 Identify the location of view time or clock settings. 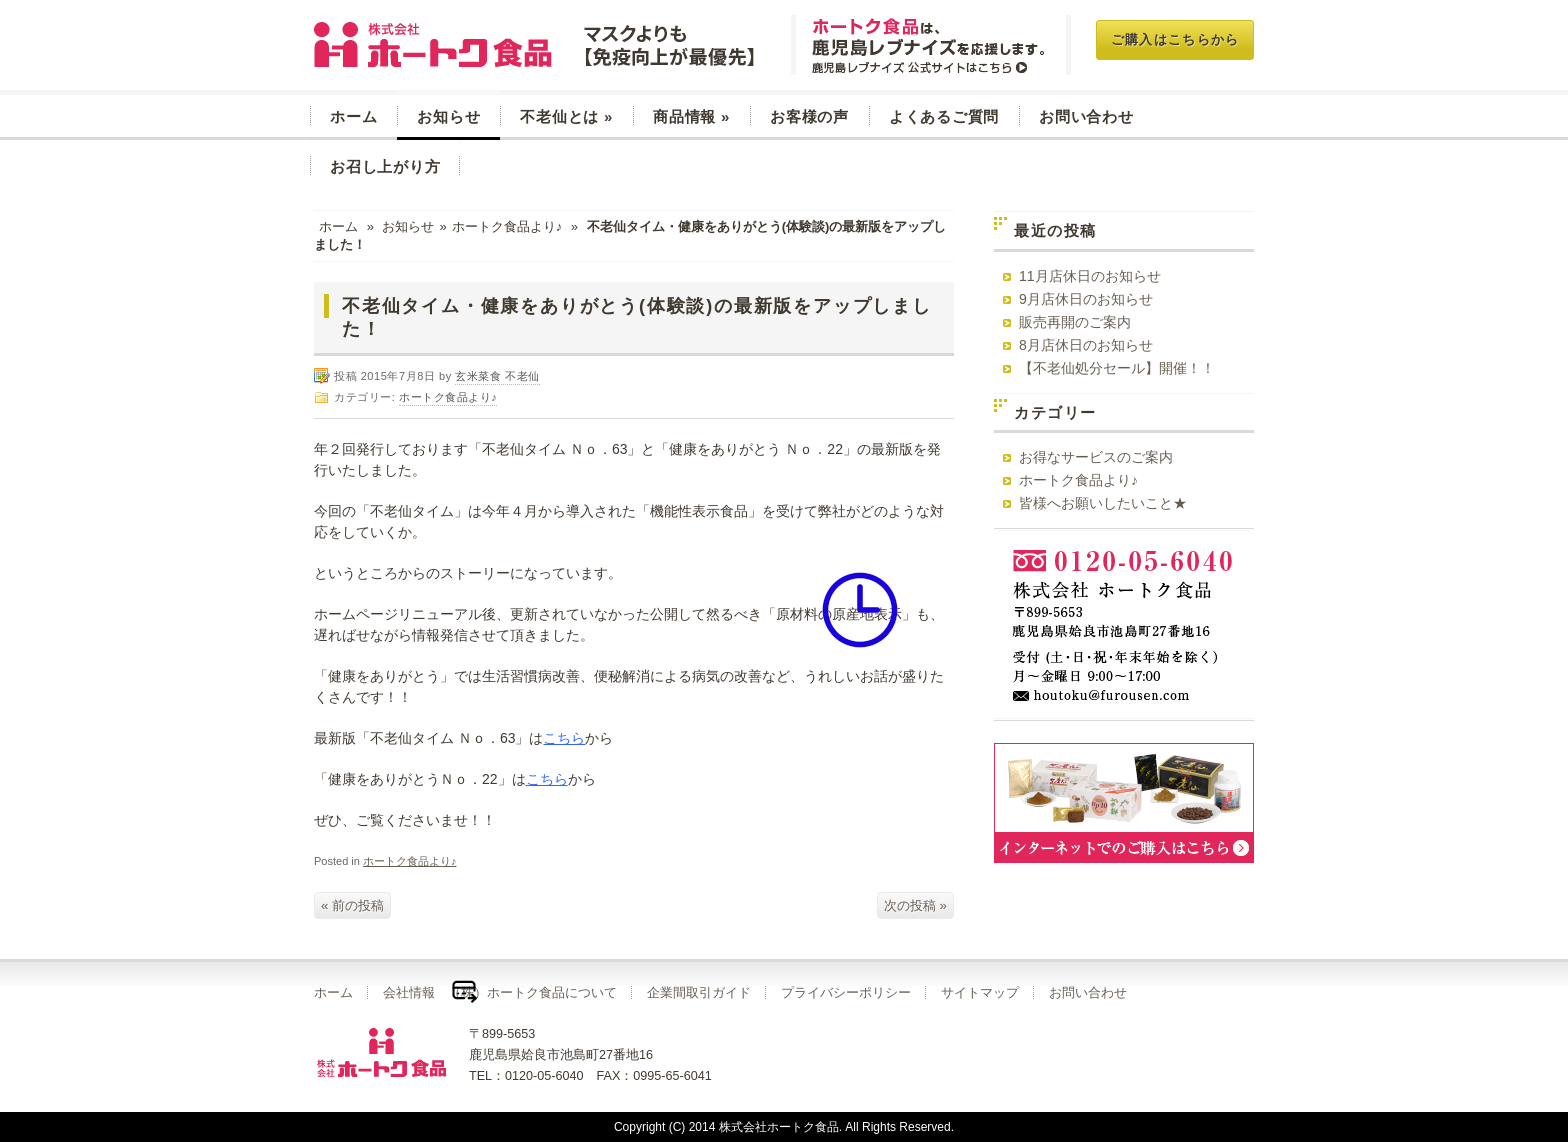
(860, 610).